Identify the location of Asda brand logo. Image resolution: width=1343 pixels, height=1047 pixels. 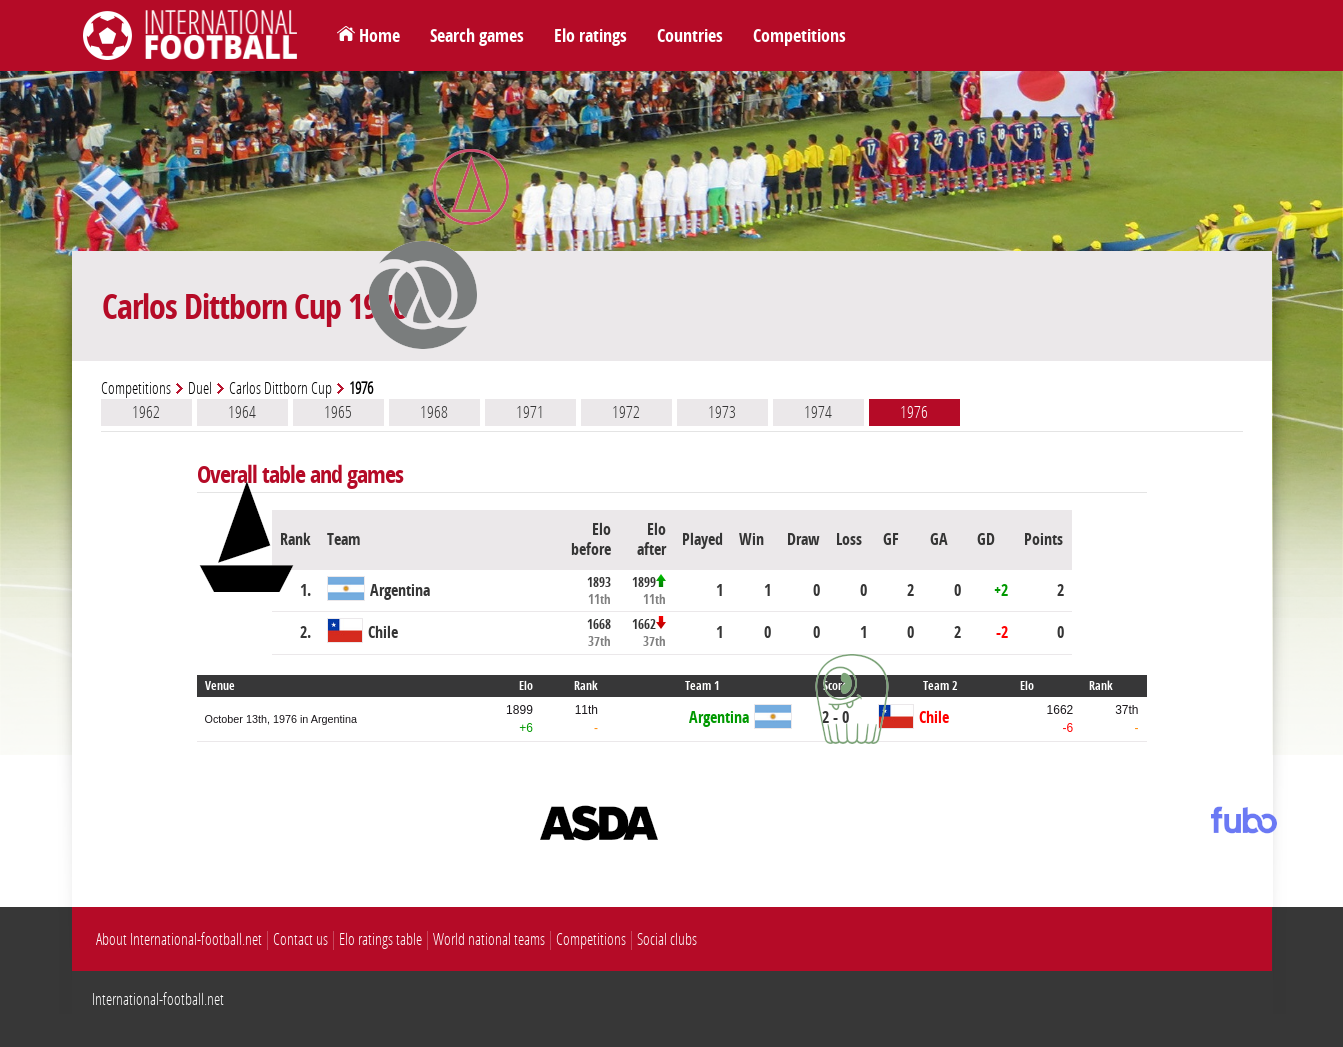
(599, 823).